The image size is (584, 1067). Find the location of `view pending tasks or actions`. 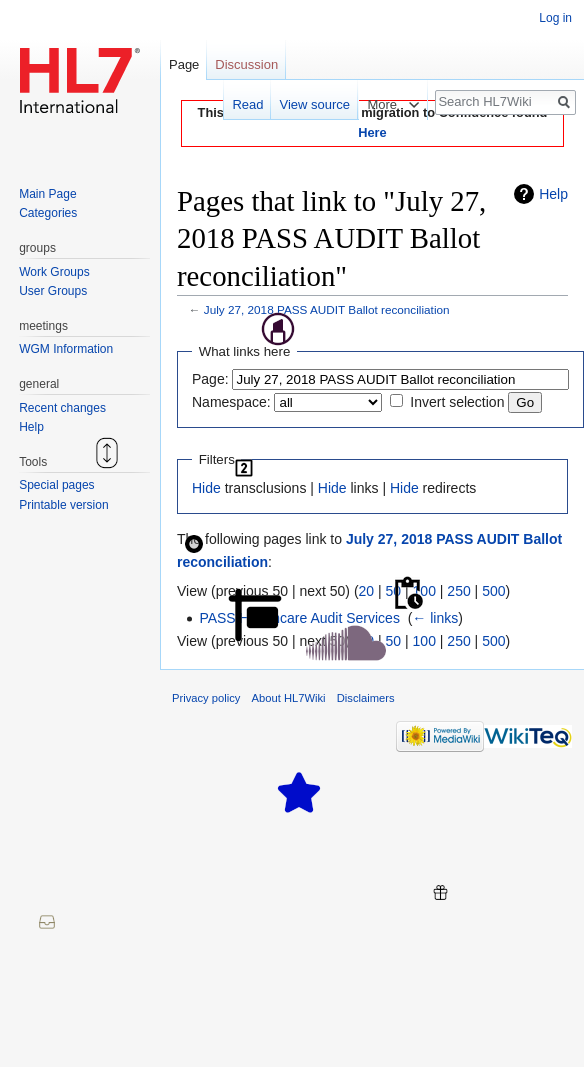

view pending tasks or actions is located at coordinates (407, 593).